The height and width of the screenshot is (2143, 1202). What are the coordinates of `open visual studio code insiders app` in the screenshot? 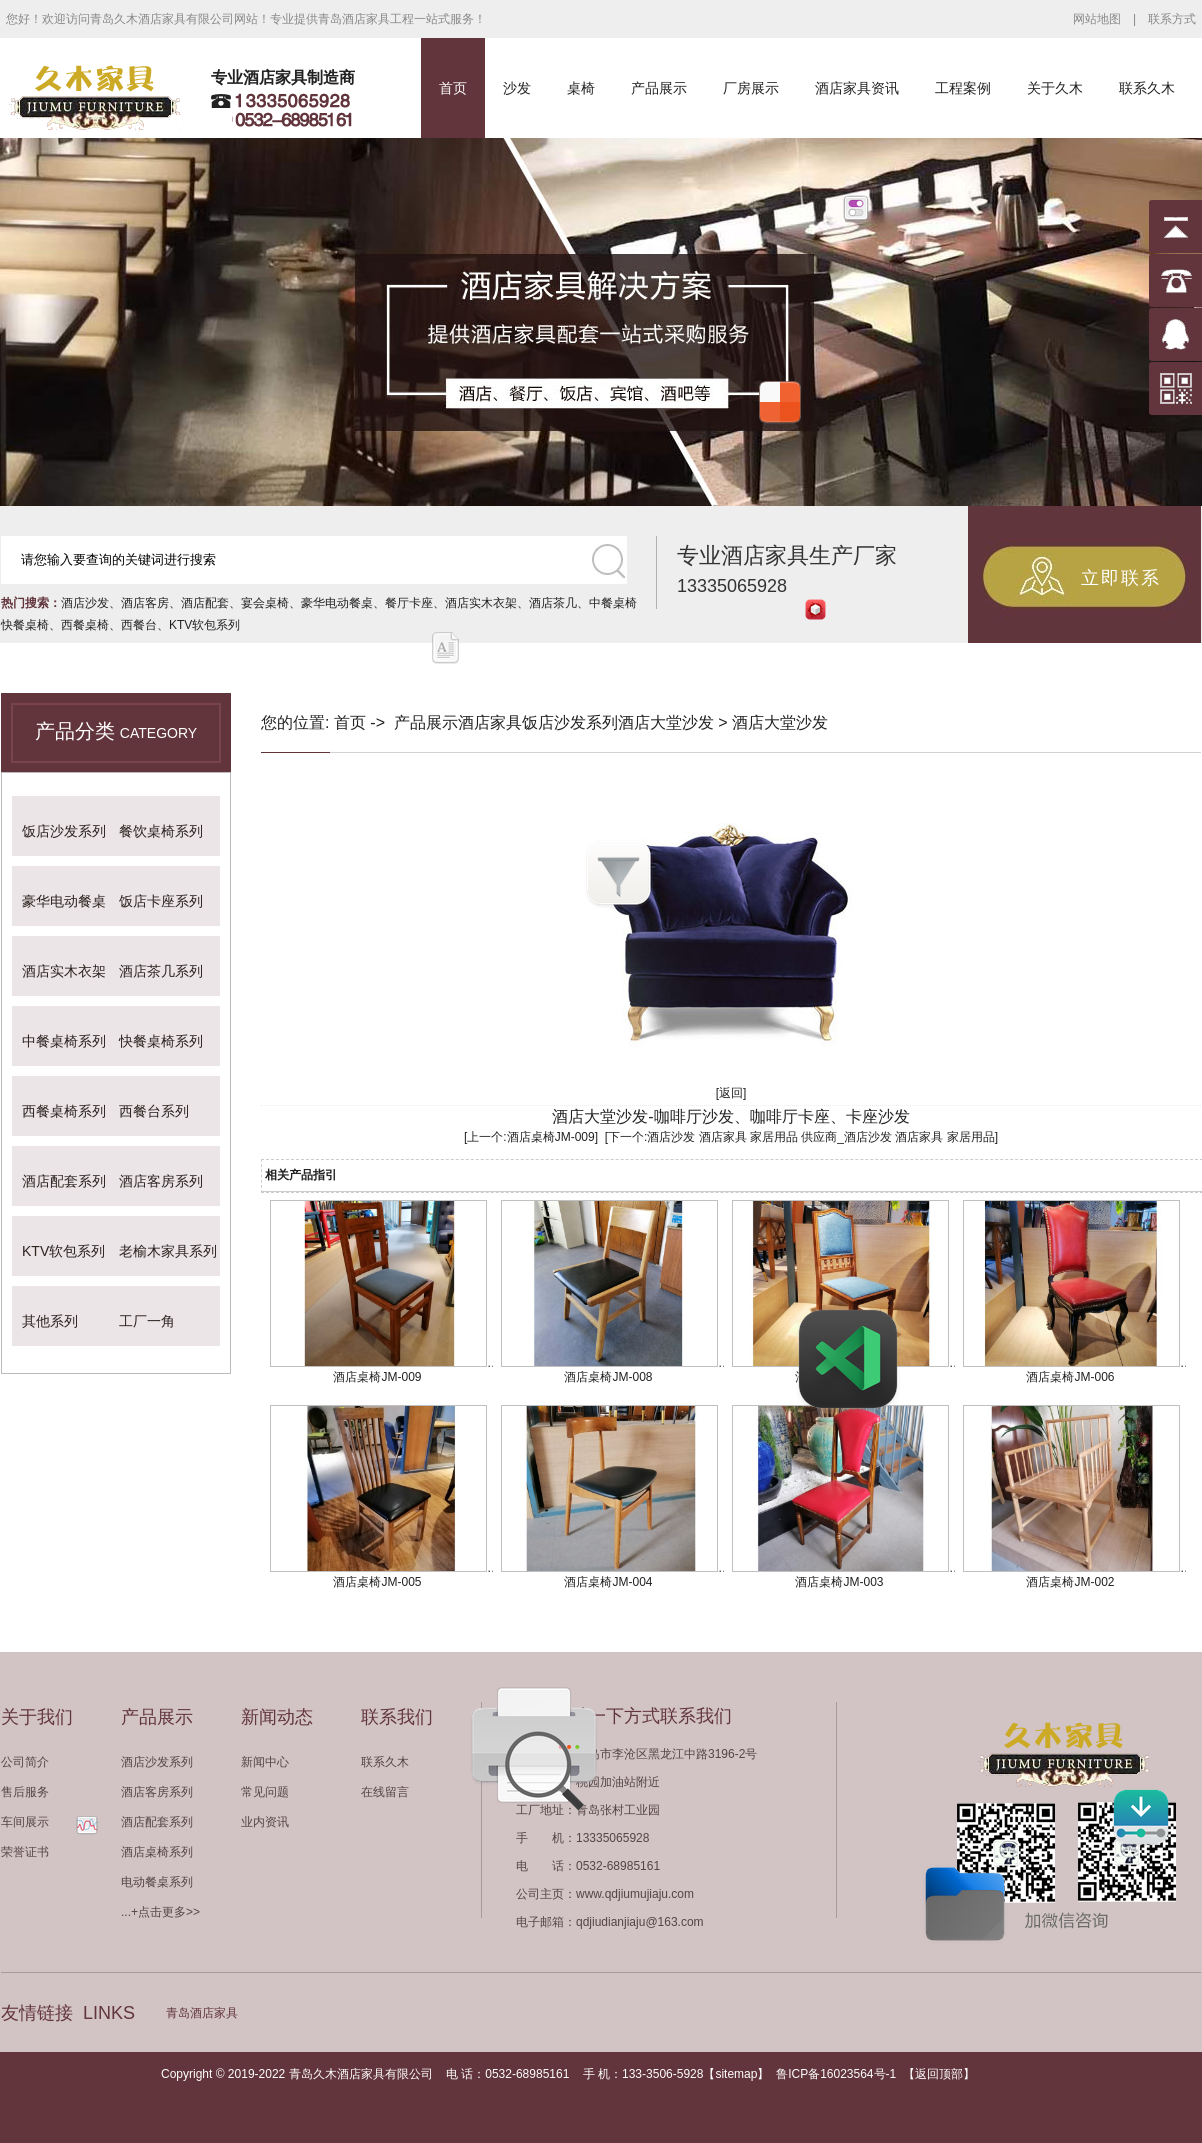 It's located at (848, 1359).